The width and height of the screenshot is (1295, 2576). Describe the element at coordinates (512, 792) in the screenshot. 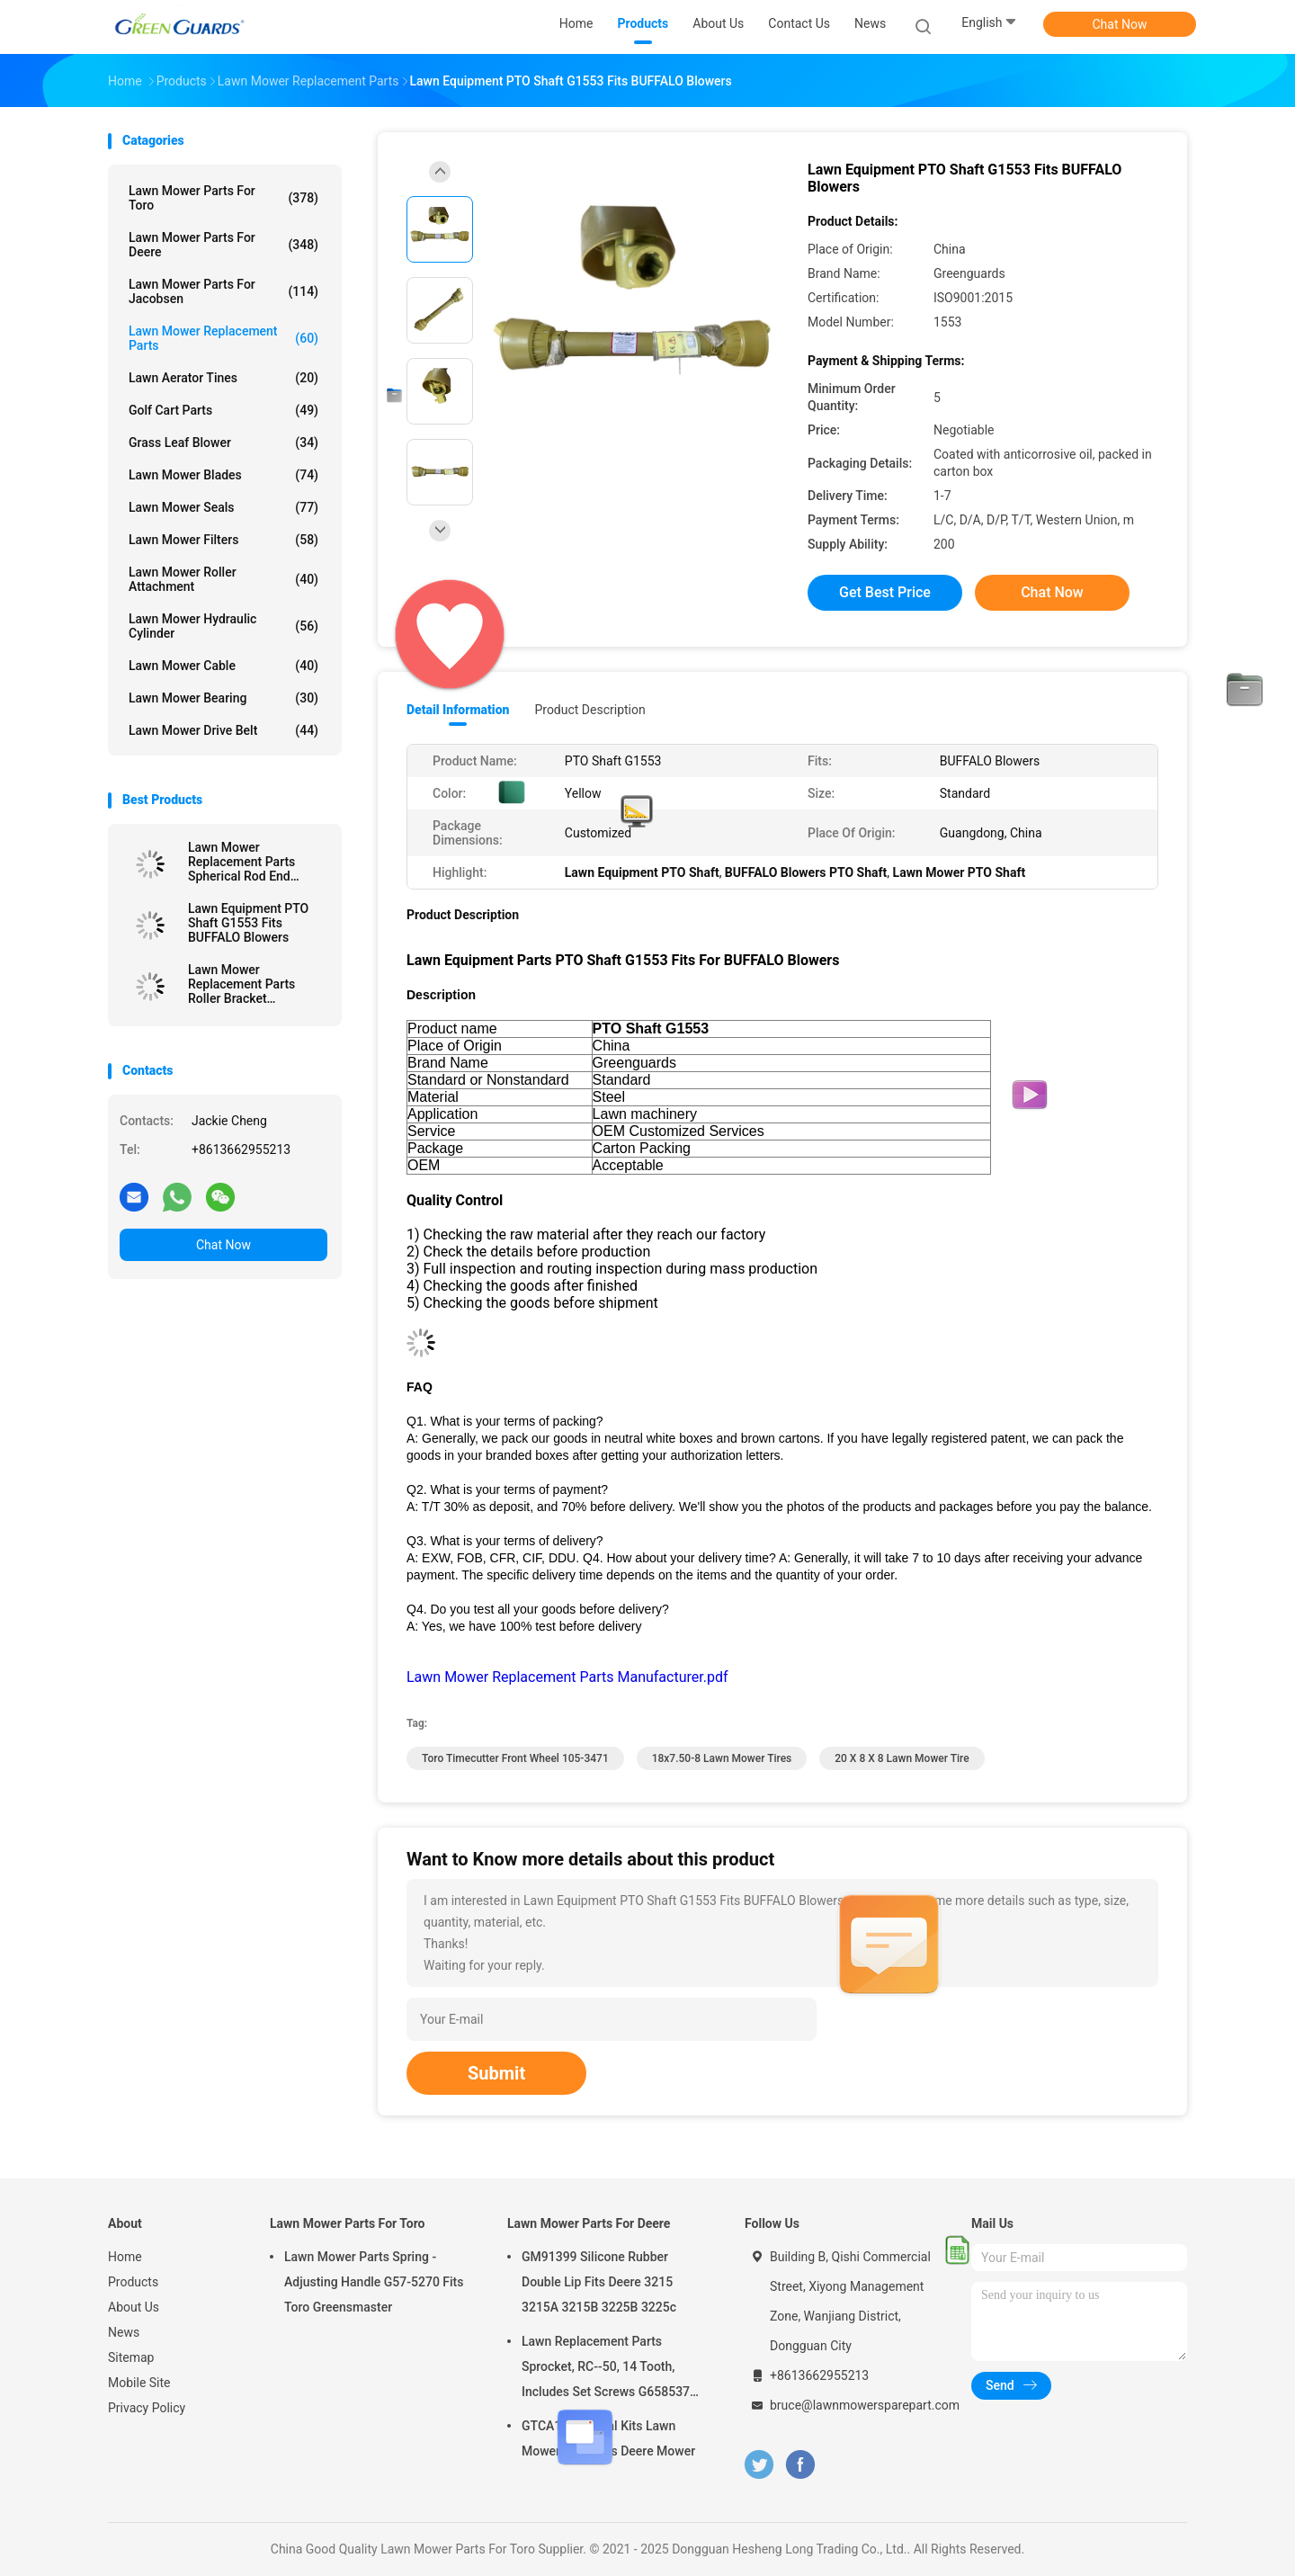

I see `access desktop folder or files` at that location.